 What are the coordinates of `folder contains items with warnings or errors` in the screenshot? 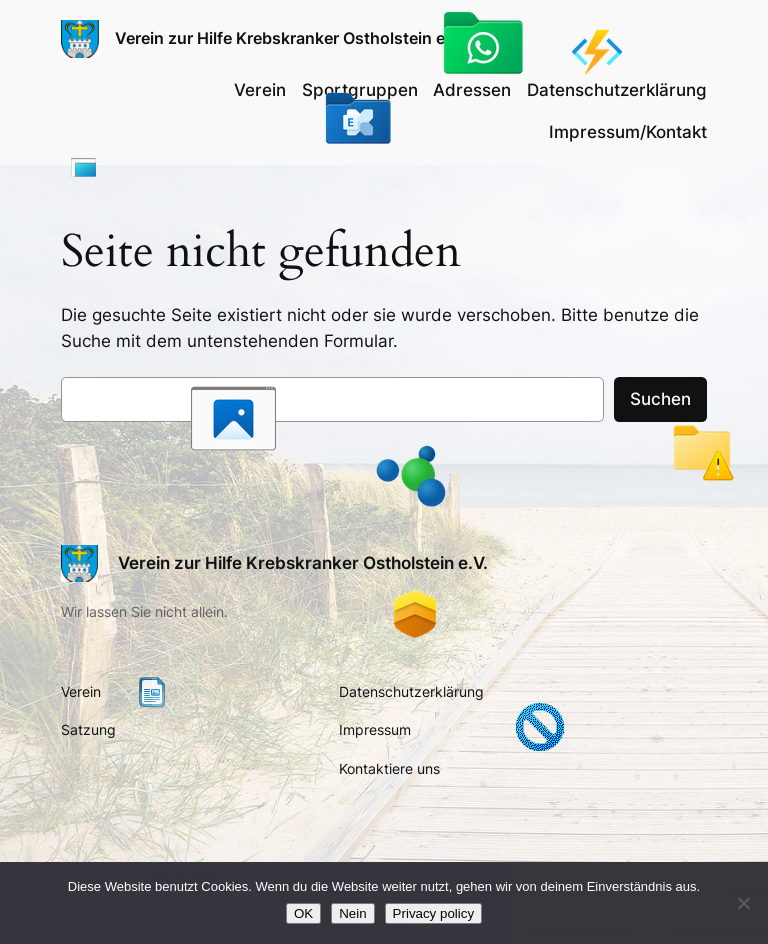 It's located at (702, 449).